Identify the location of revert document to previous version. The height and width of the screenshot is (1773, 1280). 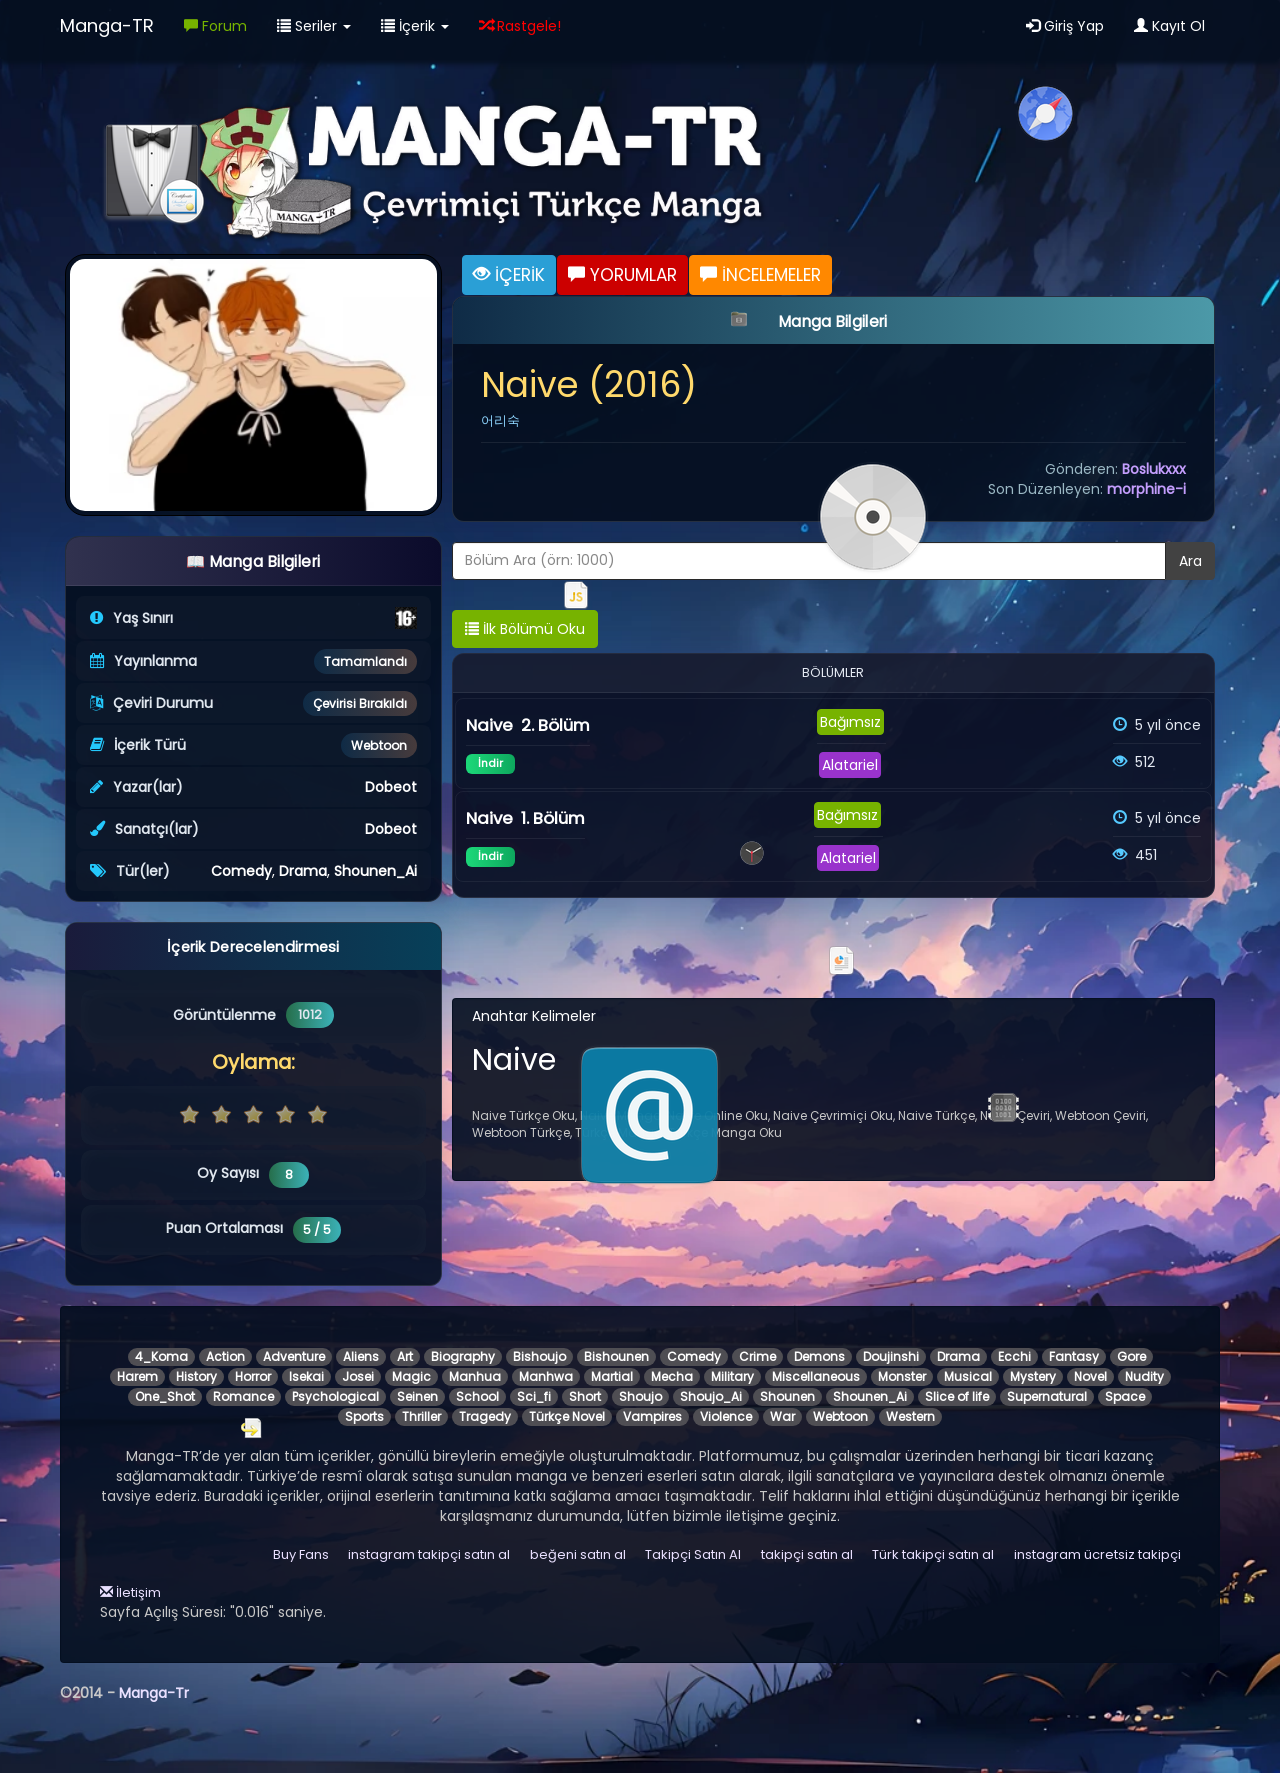
(252, 1428).